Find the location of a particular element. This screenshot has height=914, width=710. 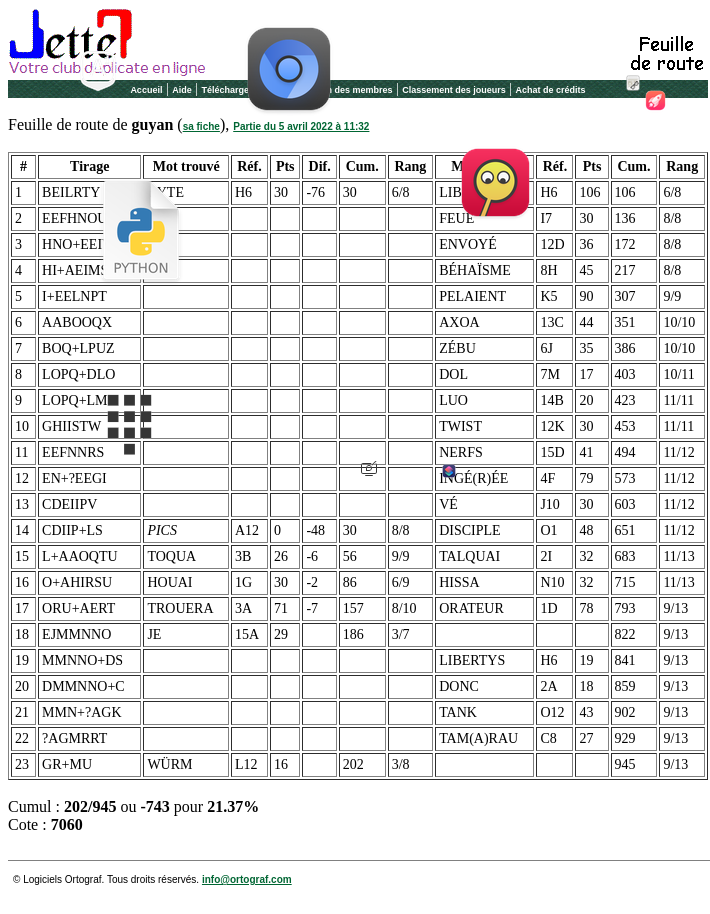

a python source code file is located at coordinates (141, 232).